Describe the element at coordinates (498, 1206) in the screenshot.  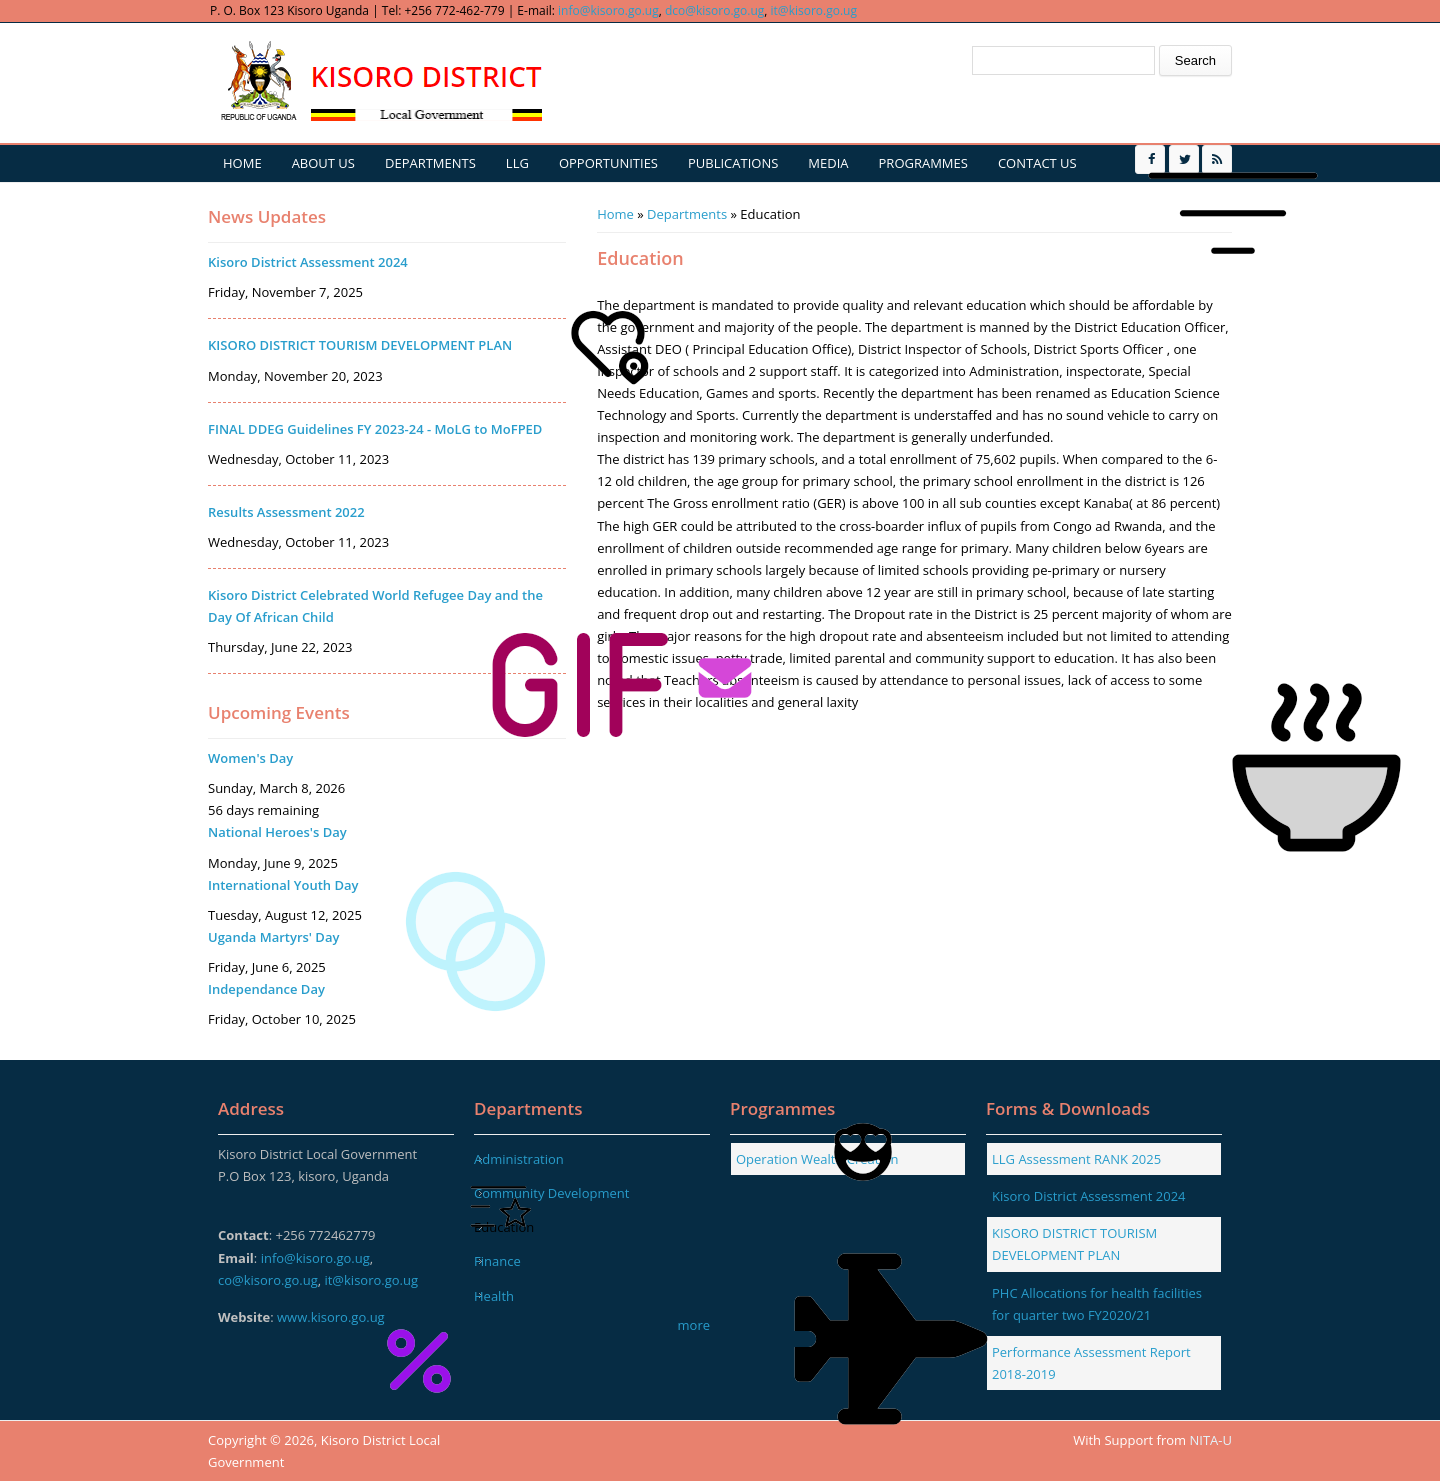
I see `view your favorites list` at that location.